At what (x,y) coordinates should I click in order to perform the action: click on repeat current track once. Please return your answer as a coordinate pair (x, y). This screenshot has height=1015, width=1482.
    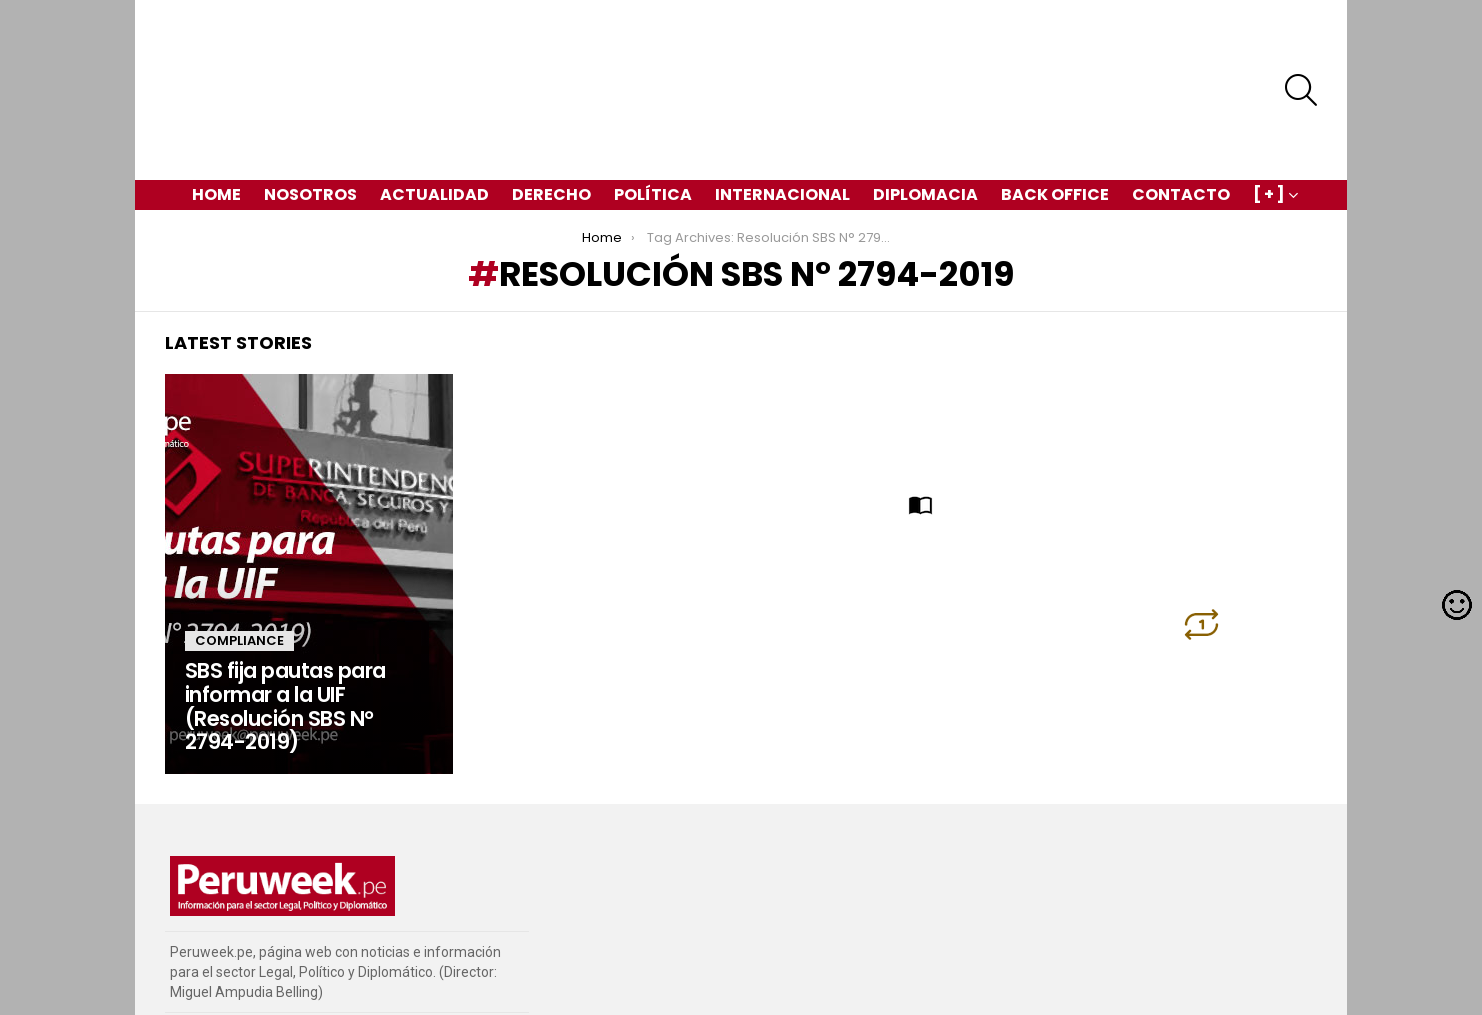
    Looking at the image, I should click on (1201, 624).